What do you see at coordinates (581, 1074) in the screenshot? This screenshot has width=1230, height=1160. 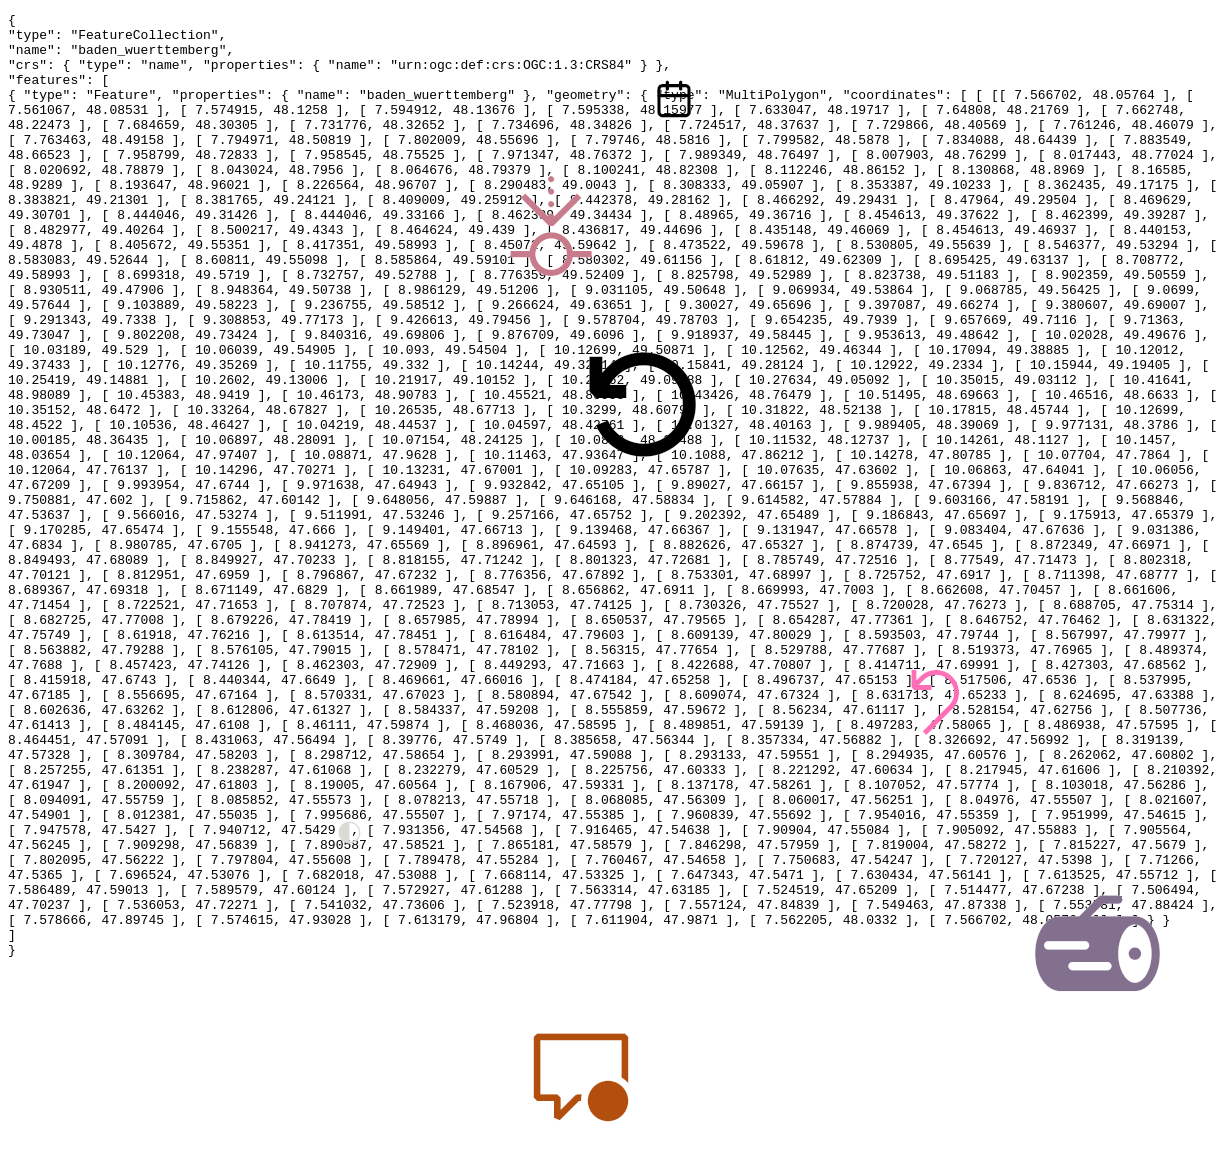 I see `view unresolved comments` at bounding box center [581, 1074].